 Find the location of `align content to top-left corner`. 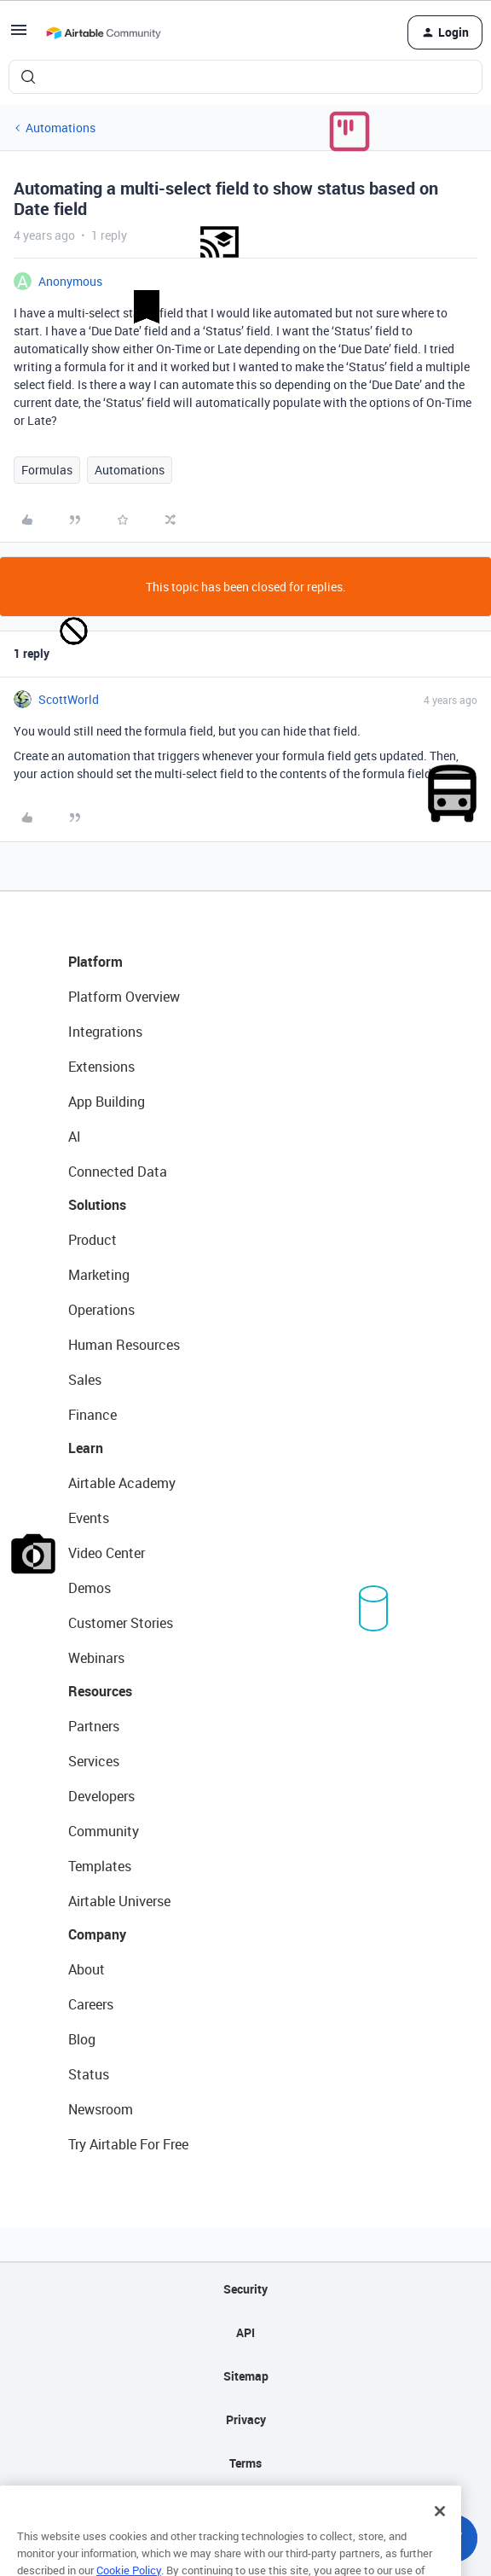

align content to top-left corner is located at coordinates (349, 131).